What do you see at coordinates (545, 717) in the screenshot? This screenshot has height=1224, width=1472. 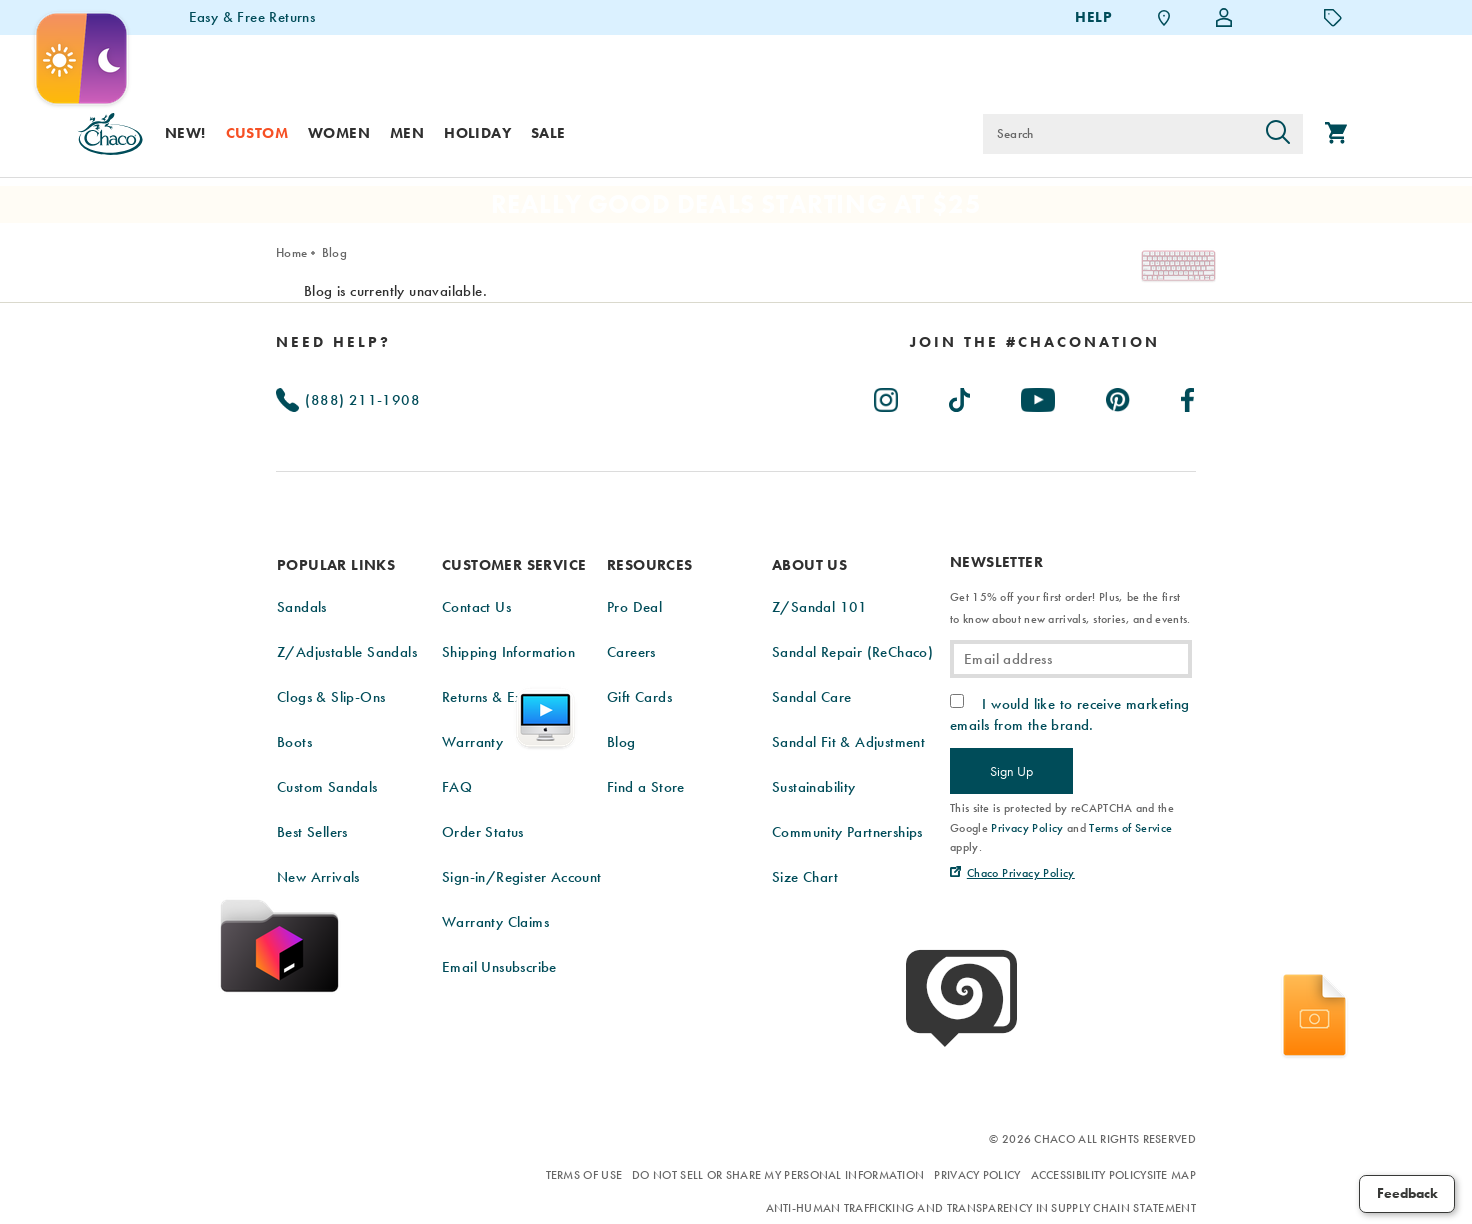 I see `open variety slideshow app` at bounding box center [545, 717].